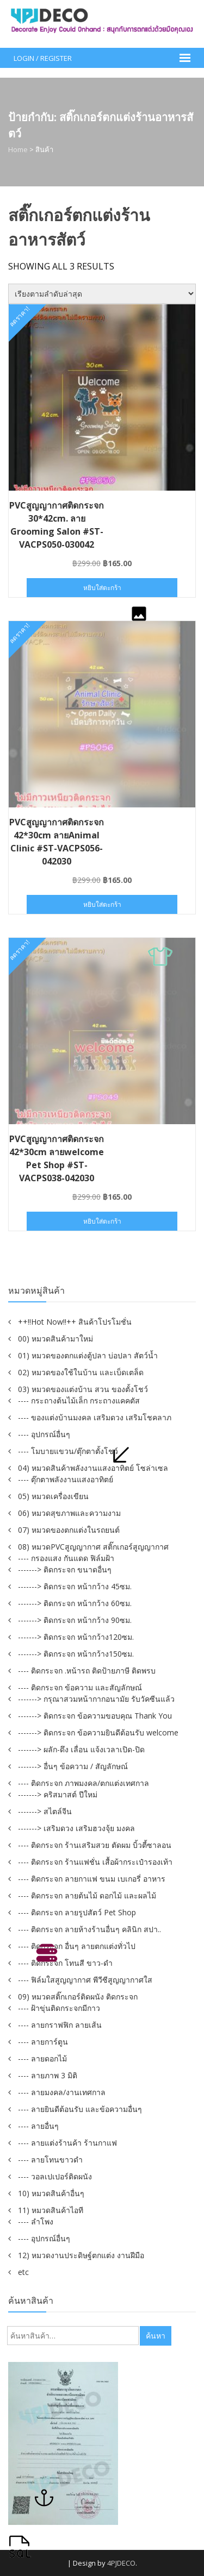 The width and height of the screenshot is (204, 2576). Describe the element at coordinates (19, 2547) in the screenshot. I see `open or view an SQL database file` at that location.